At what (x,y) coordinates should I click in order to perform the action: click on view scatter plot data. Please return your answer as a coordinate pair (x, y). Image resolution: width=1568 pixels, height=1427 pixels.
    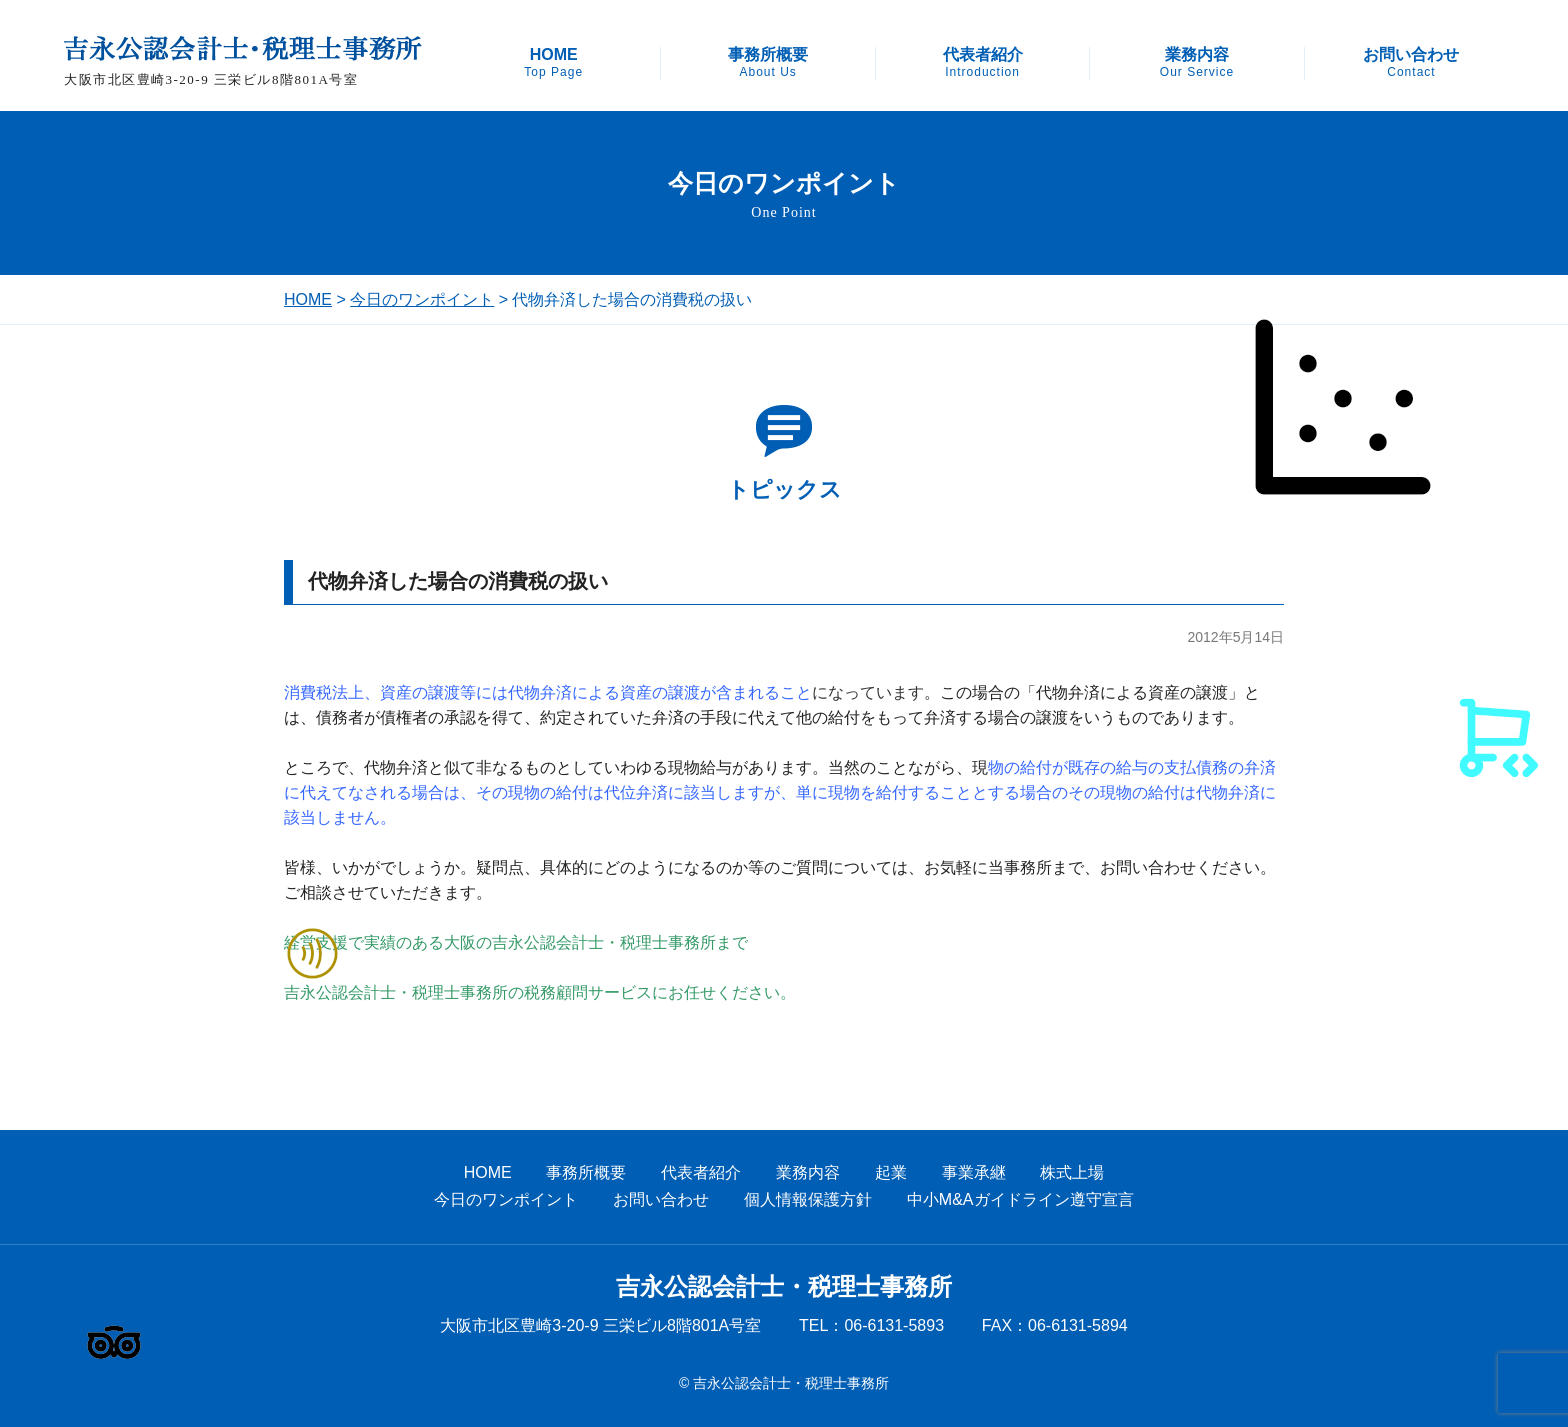
    Looking at the image, I should click on (1343, 407).